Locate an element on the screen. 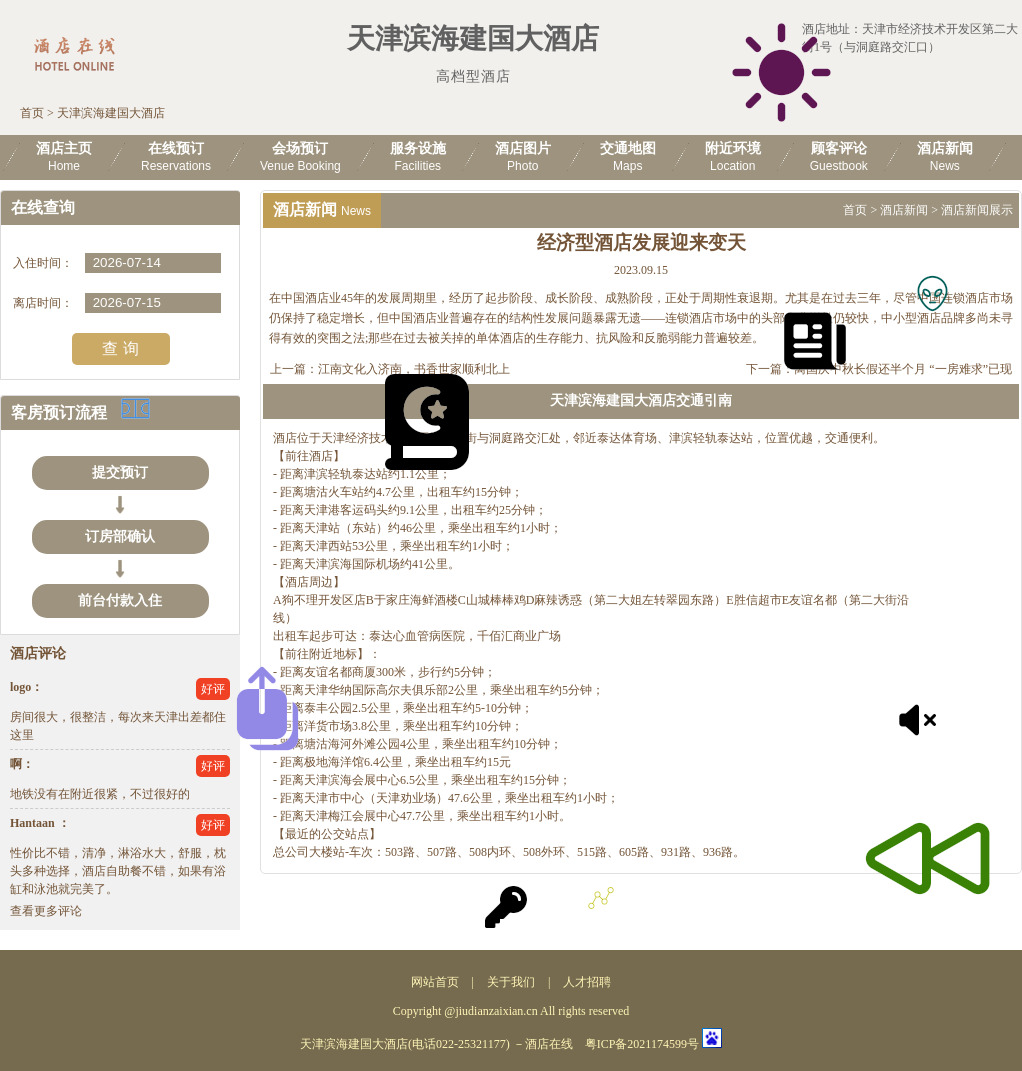 The image size is (1022, 1071). mute audio or sound is located at coordinates (919, 720).